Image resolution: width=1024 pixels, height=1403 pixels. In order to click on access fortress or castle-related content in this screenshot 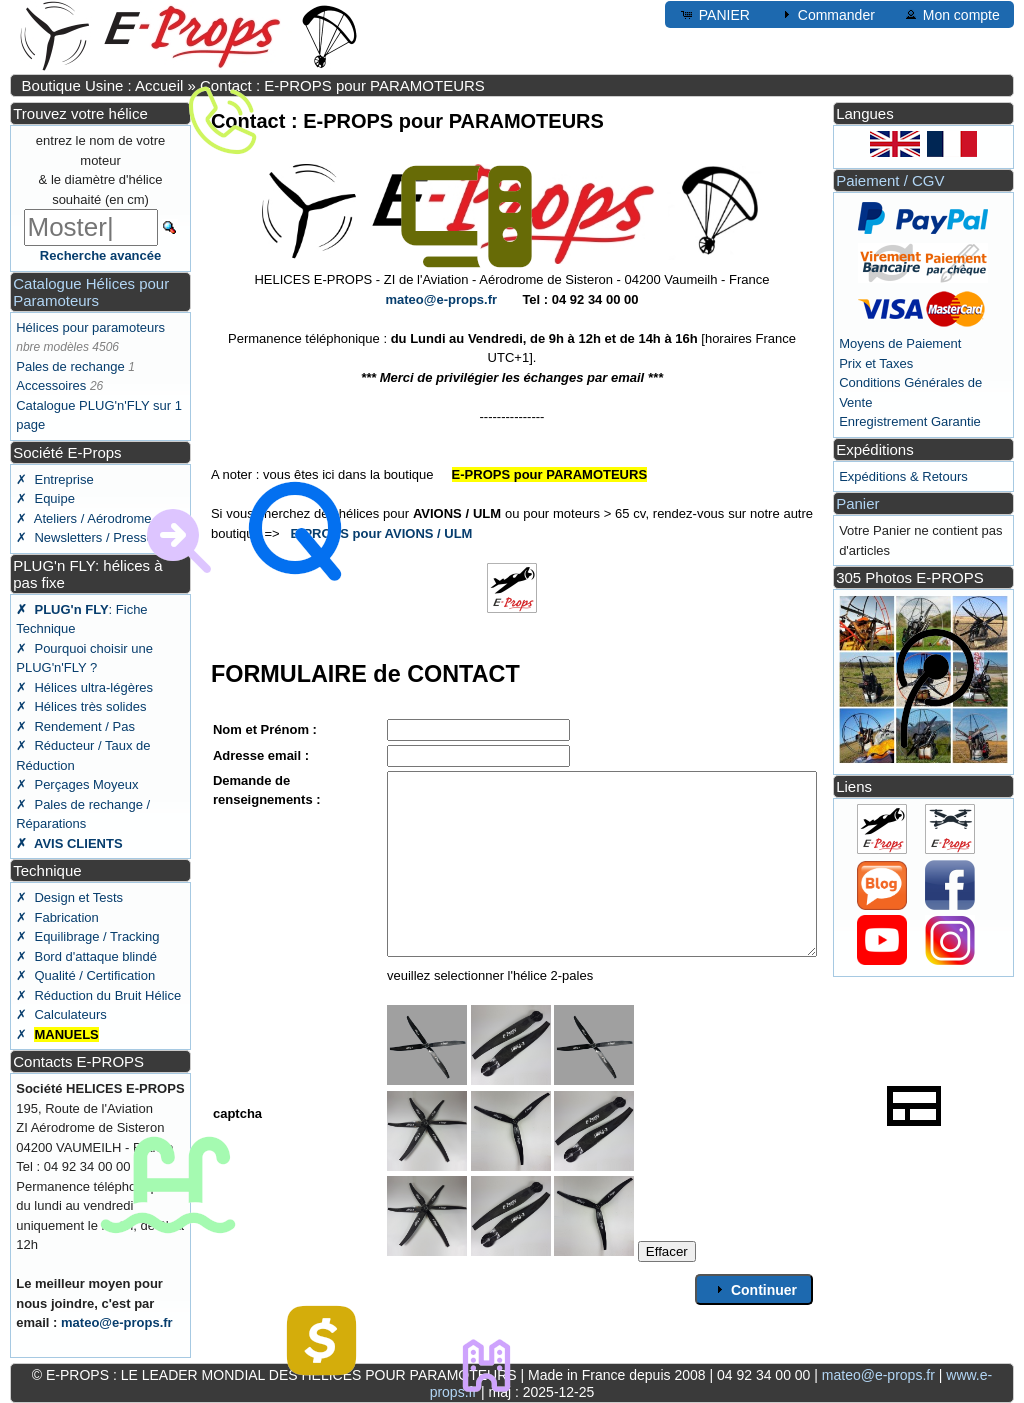, I will do `click(486, 1365)`.